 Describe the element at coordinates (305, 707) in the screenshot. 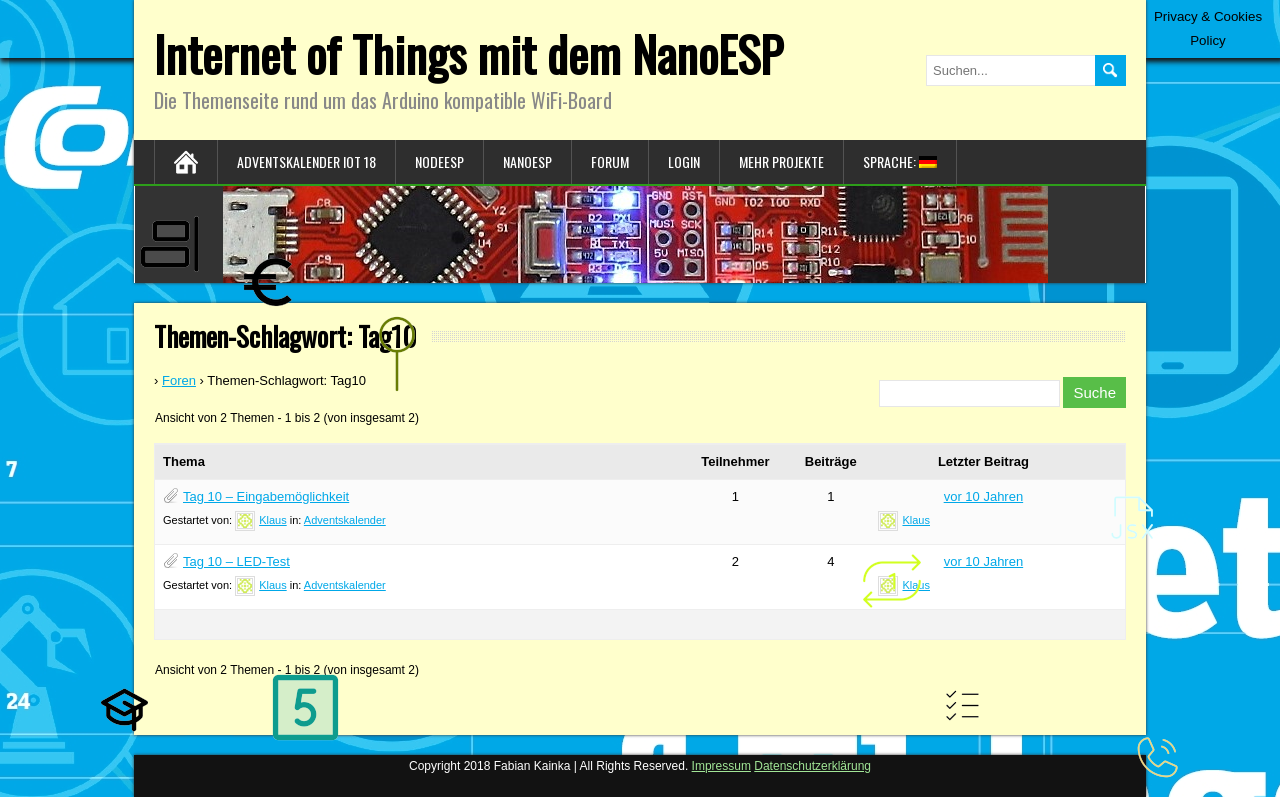

I see `select or input the number five` at that location.